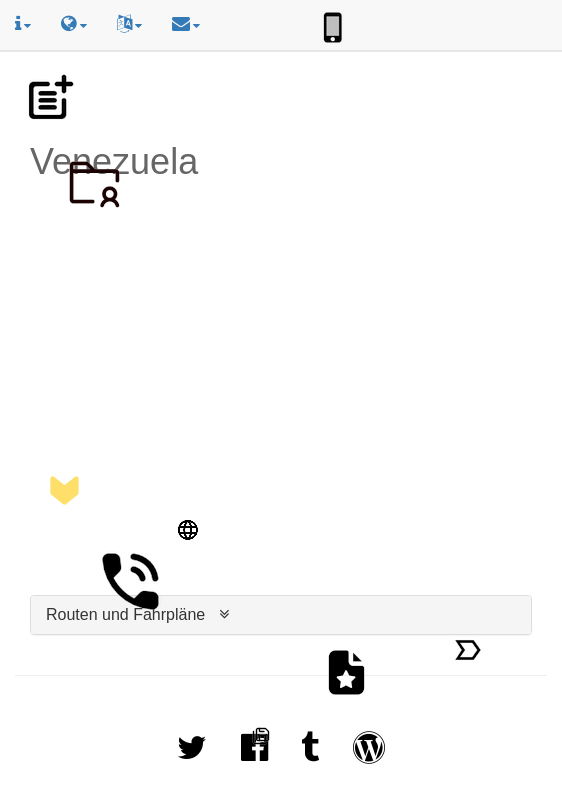 The width and height of the screenshot is (562, 807). What do you see at coordinates (188, 530) in the screenshot?
I see `change language settings` at bounding box center [188, 530].